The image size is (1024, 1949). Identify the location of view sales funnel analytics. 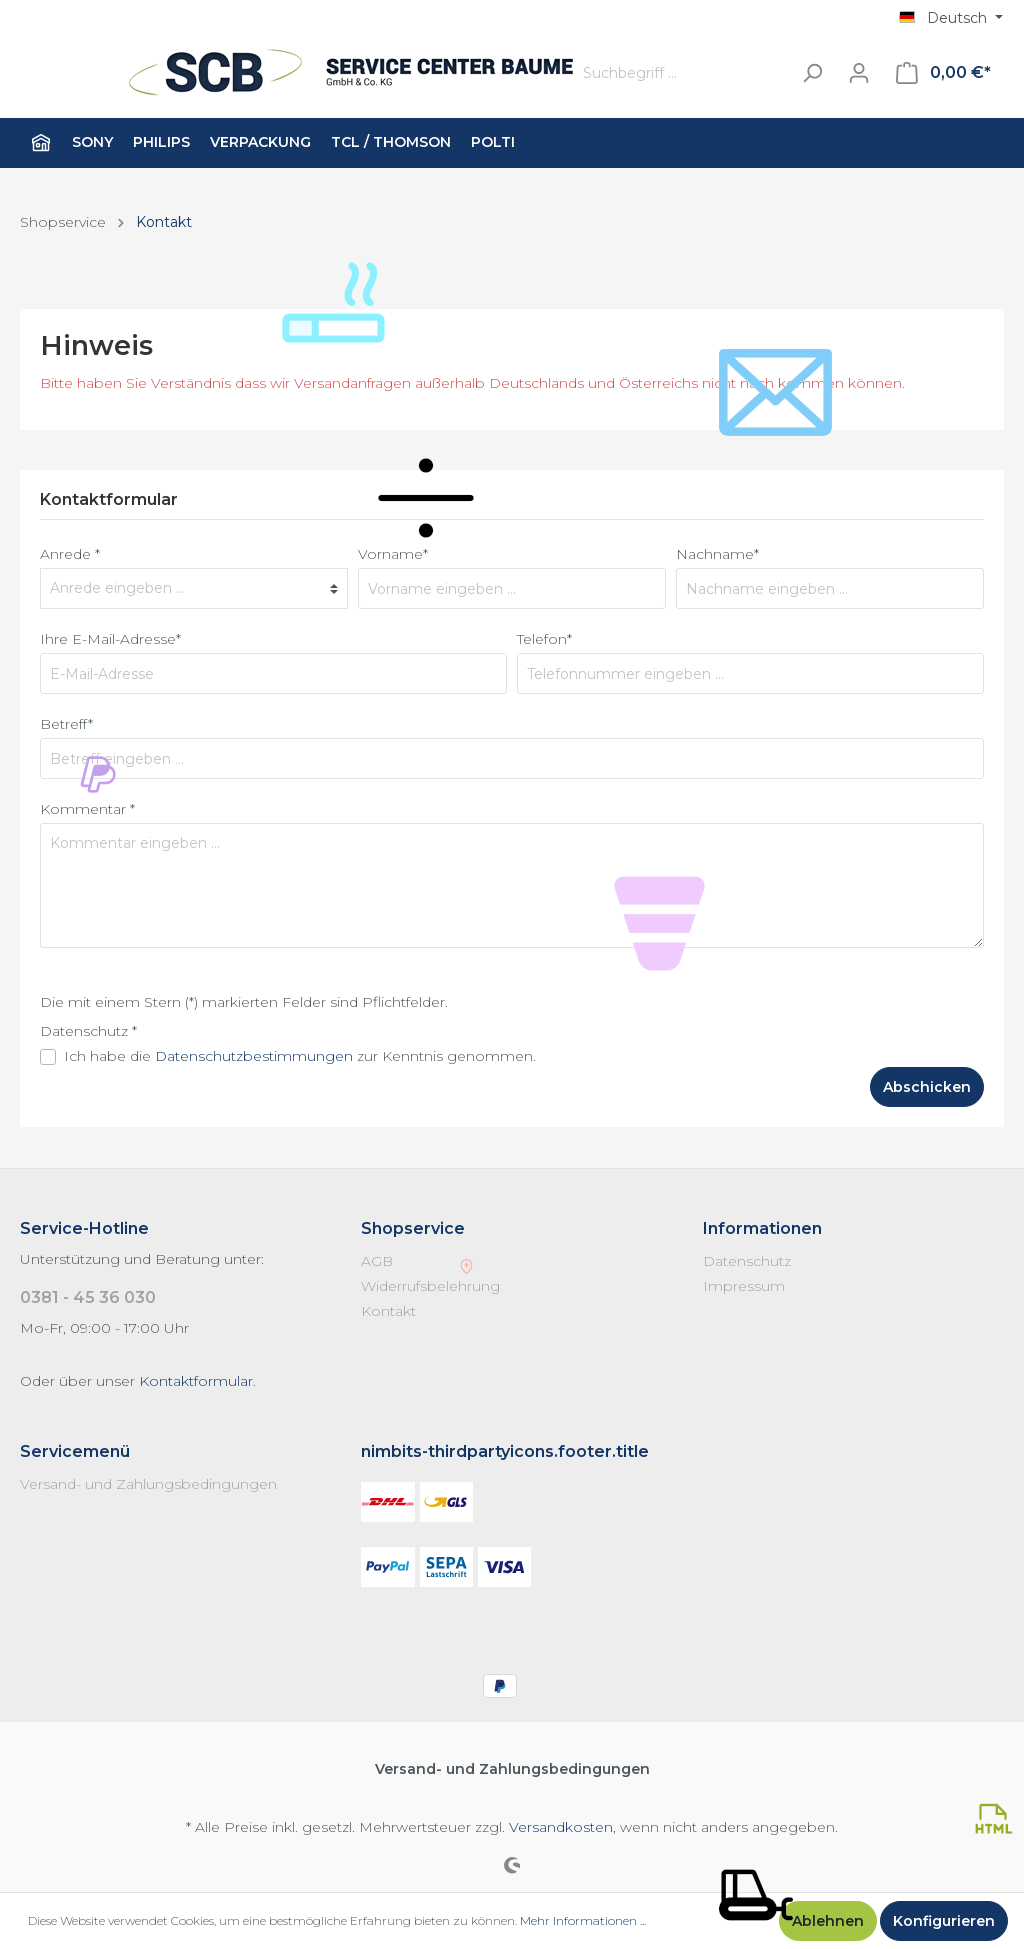
(659, 923).